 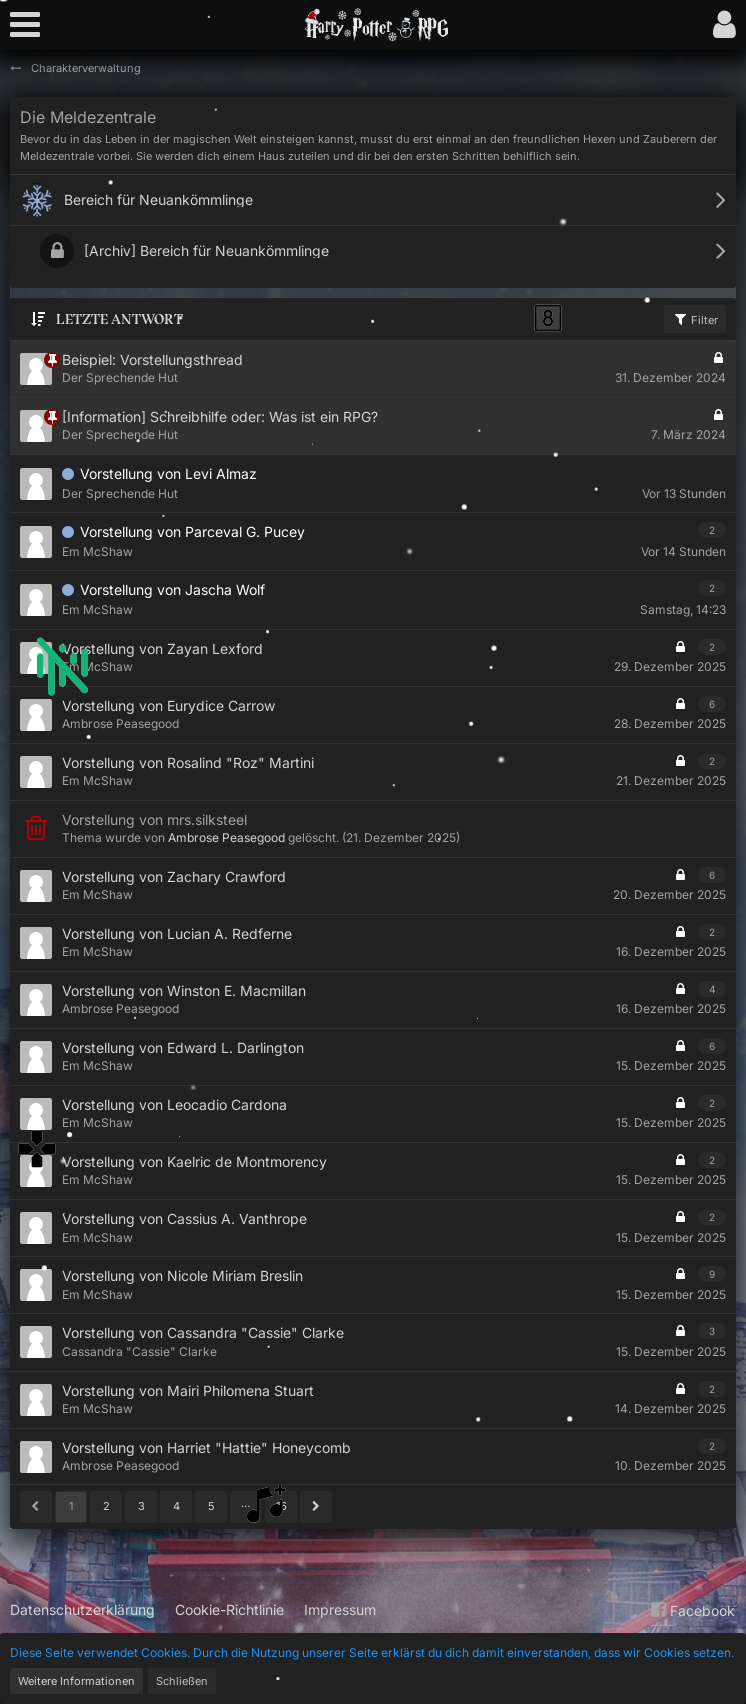 What do you see at coordinates (267, 1504) in the screenshot?
I see `add a new song to your library` at bounding box center [267, 1504].